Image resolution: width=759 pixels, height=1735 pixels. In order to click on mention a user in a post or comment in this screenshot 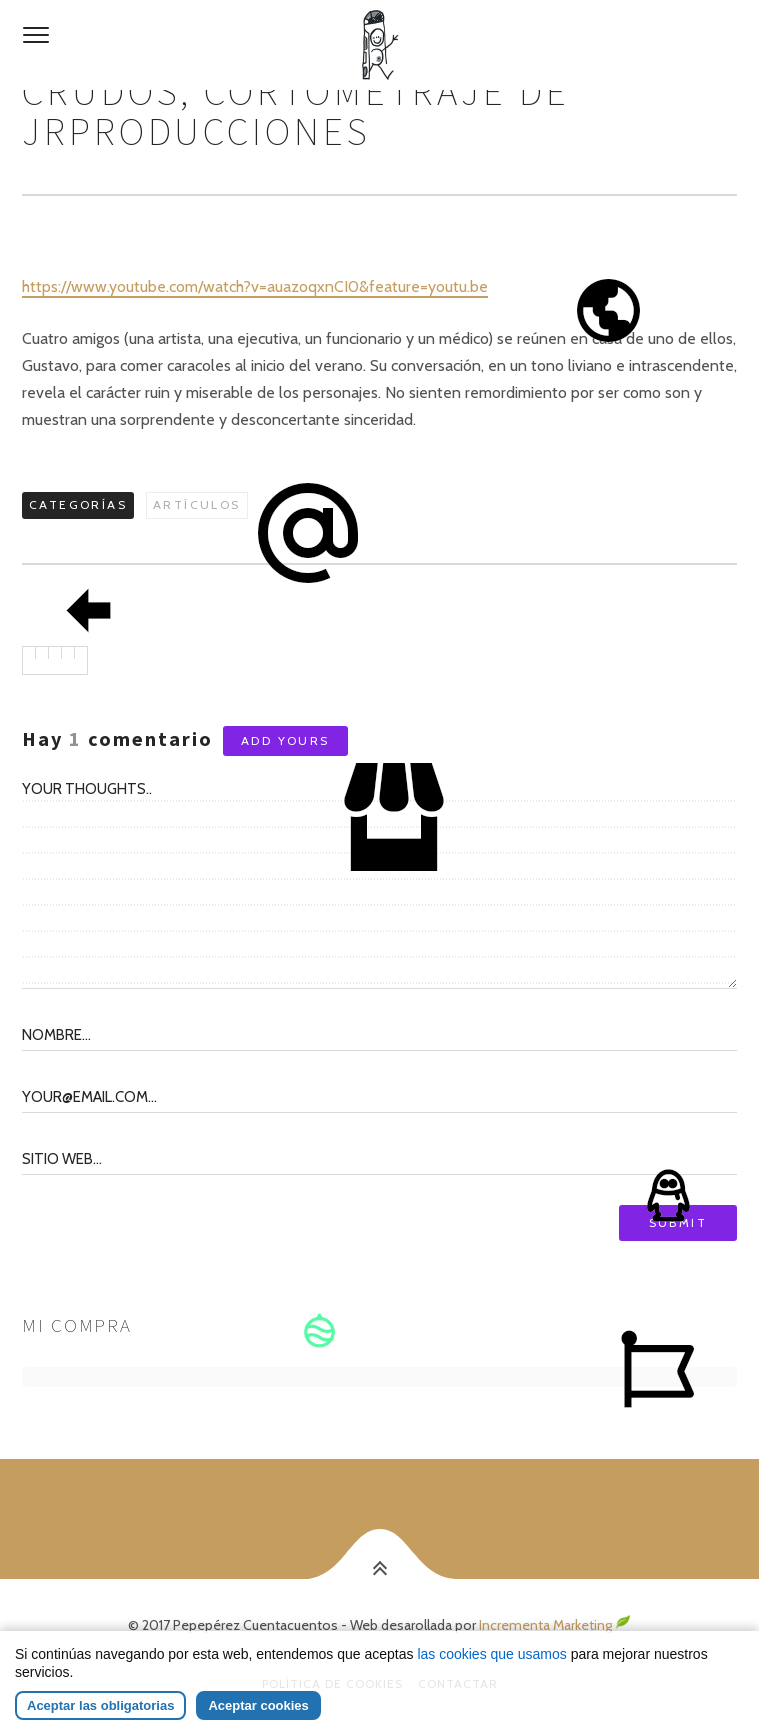, I will do `click(308, 533)`.